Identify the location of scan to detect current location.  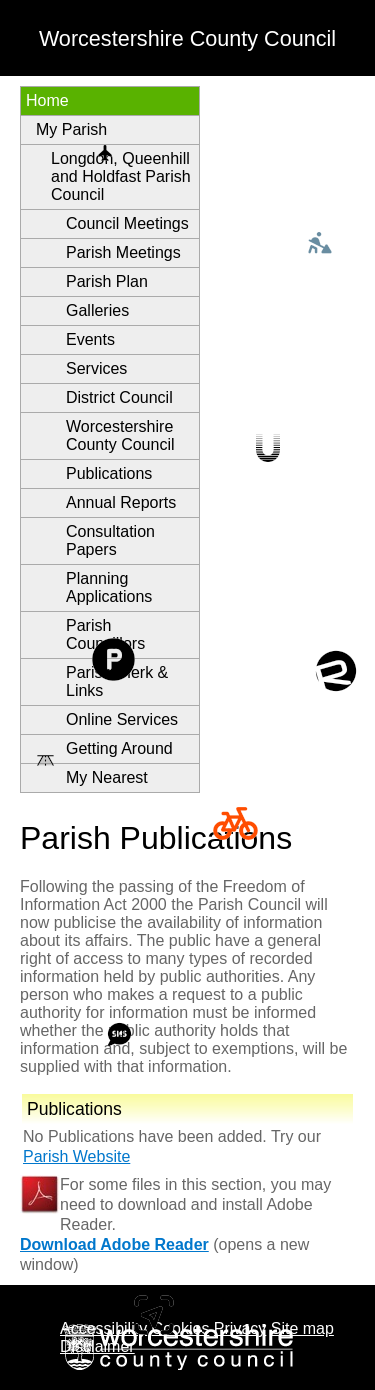
(154, 1315).